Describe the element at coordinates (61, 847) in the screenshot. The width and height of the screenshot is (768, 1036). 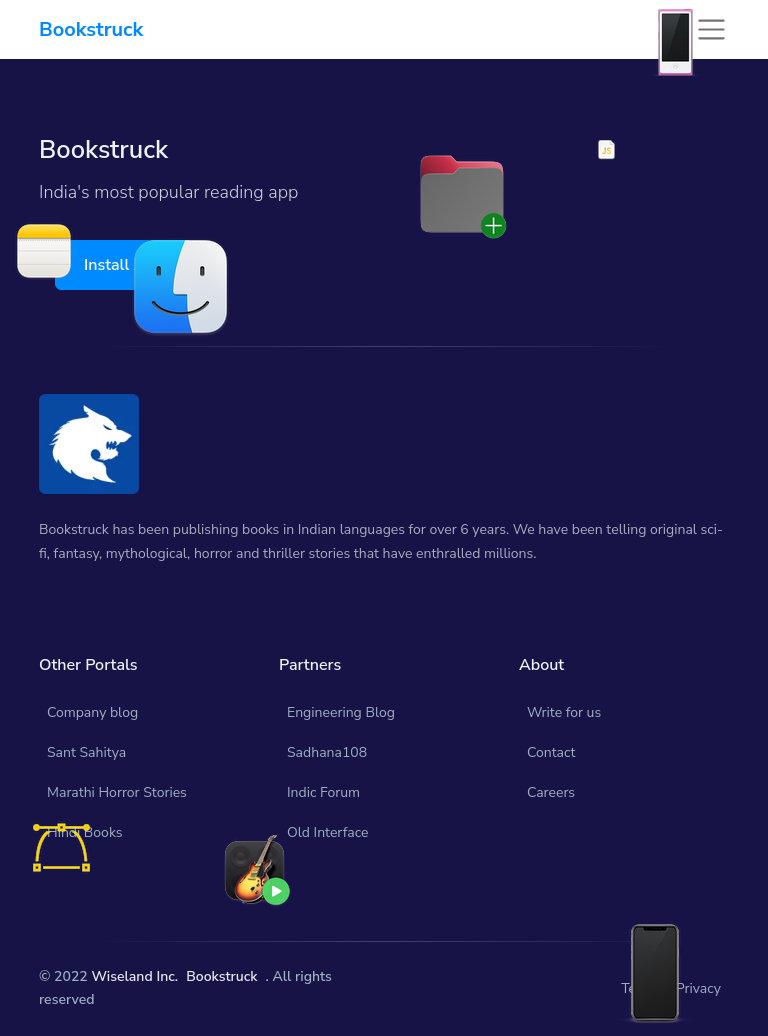
I see `access shape library in iMovie` at that location.